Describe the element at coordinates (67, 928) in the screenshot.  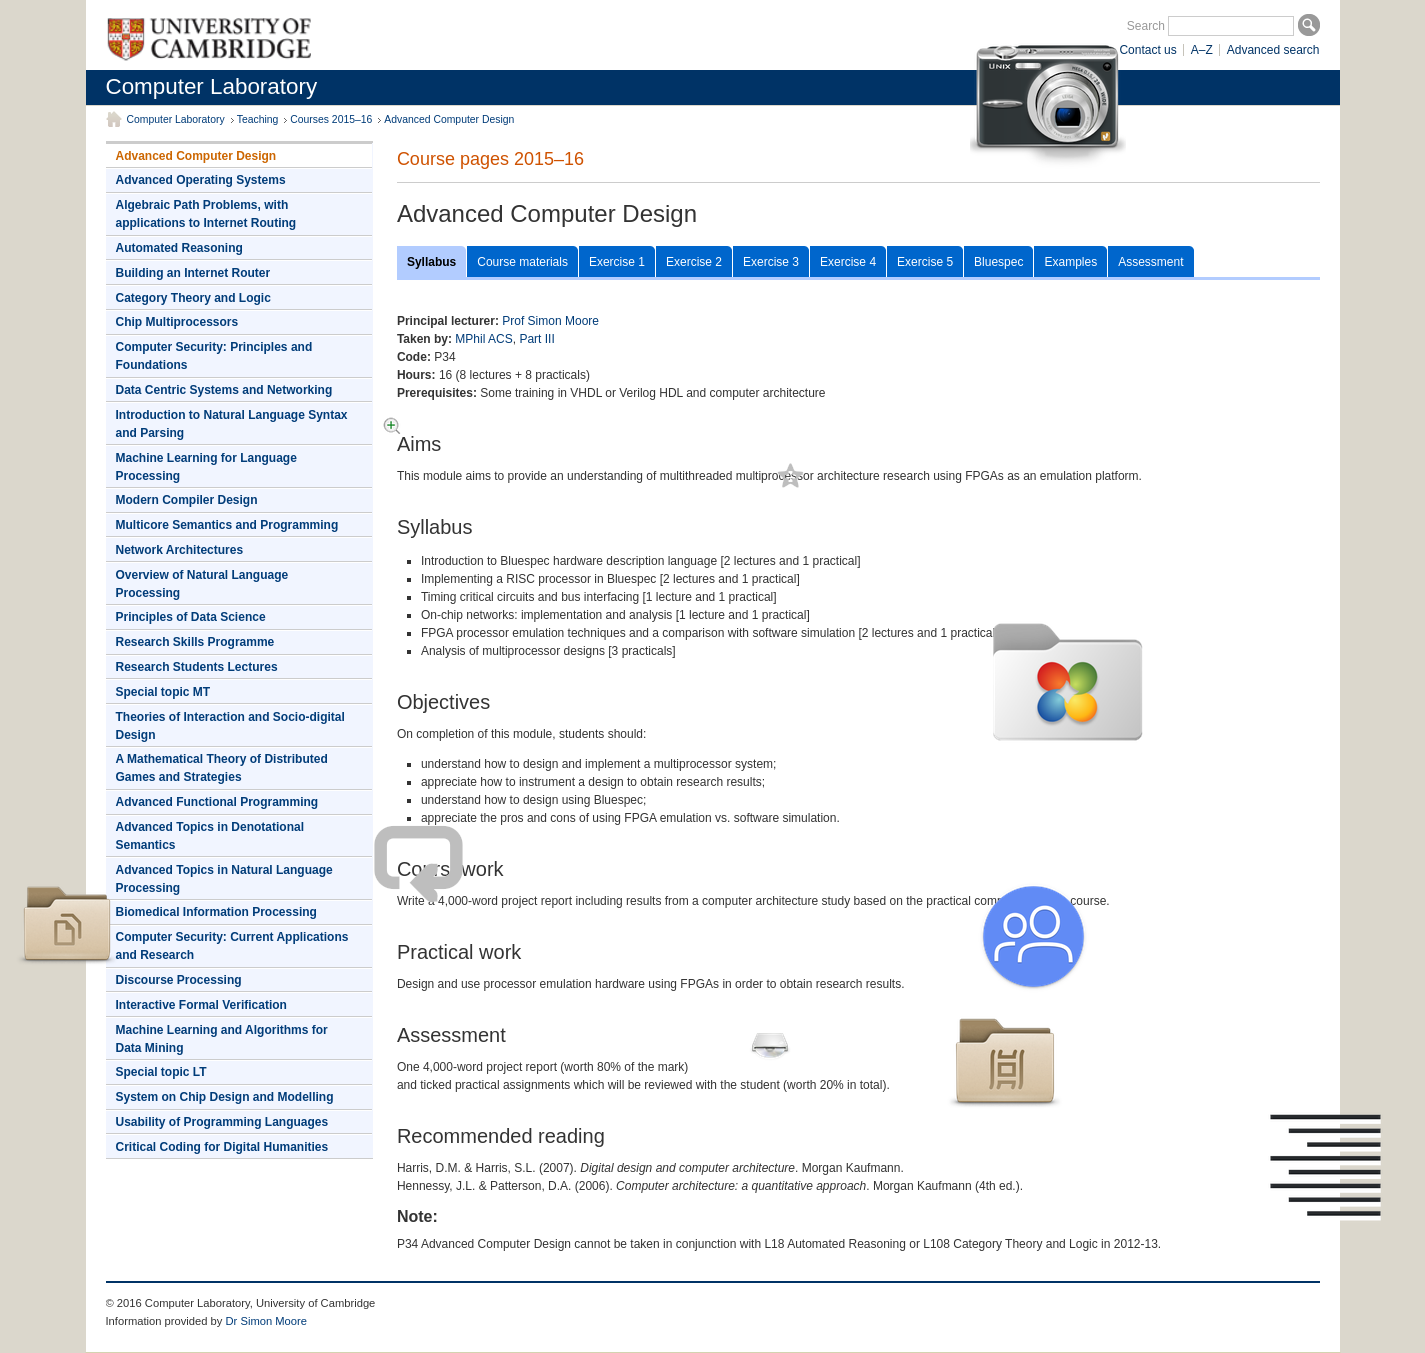
I see `open your documents folder` at that location.